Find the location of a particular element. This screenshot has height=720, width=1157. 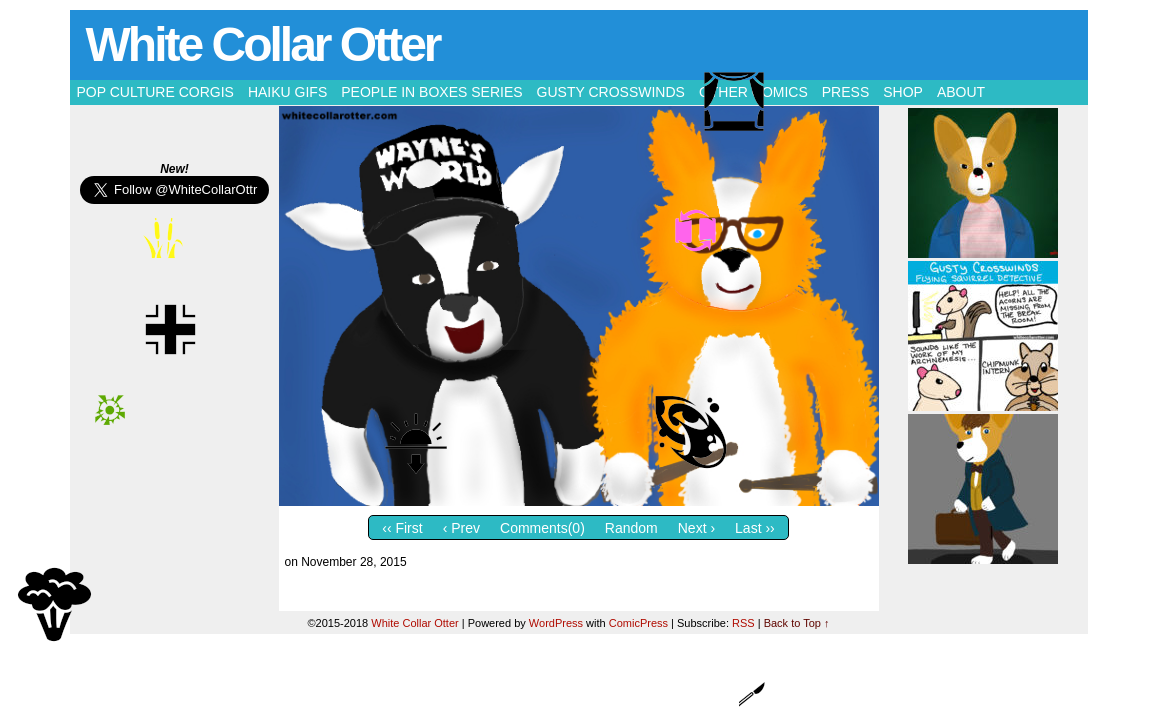

german military history faction or unit marker in a strategy game is located at coordinates (170, 329).